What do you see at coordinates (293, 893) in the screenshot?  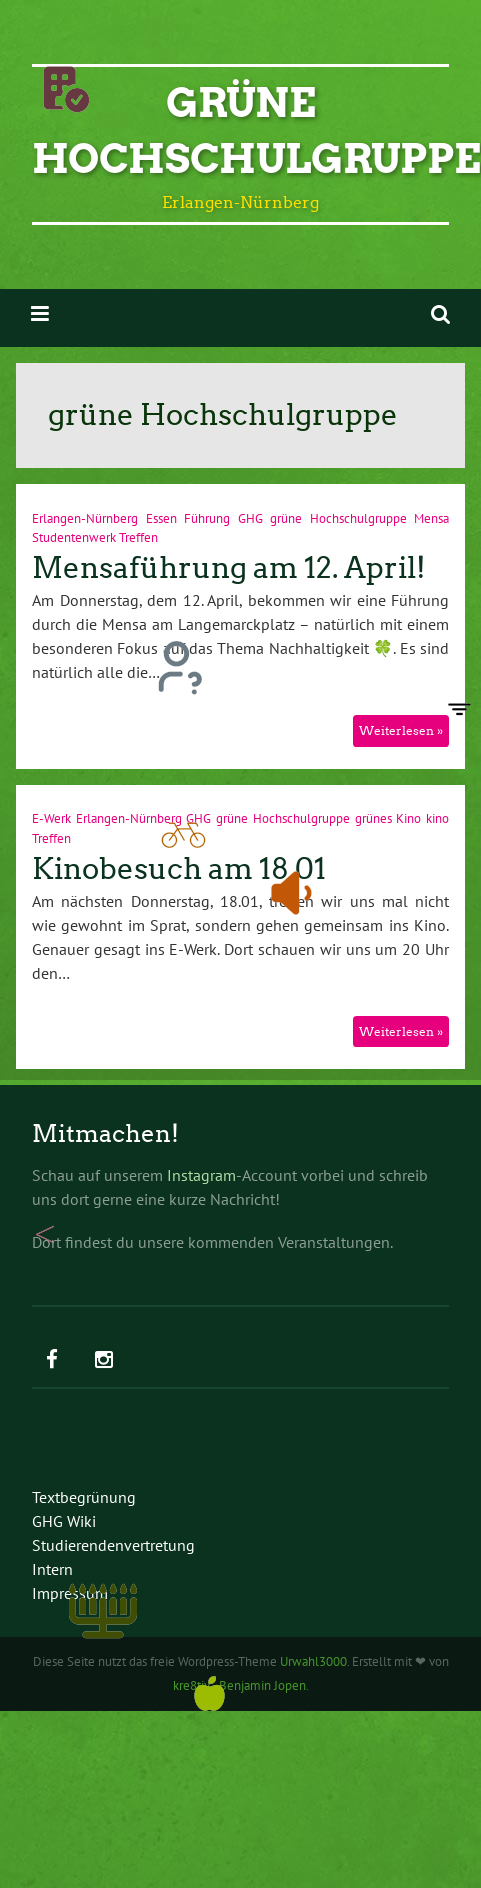 I see `decrease audio volume` at bounding box center [293, 893].